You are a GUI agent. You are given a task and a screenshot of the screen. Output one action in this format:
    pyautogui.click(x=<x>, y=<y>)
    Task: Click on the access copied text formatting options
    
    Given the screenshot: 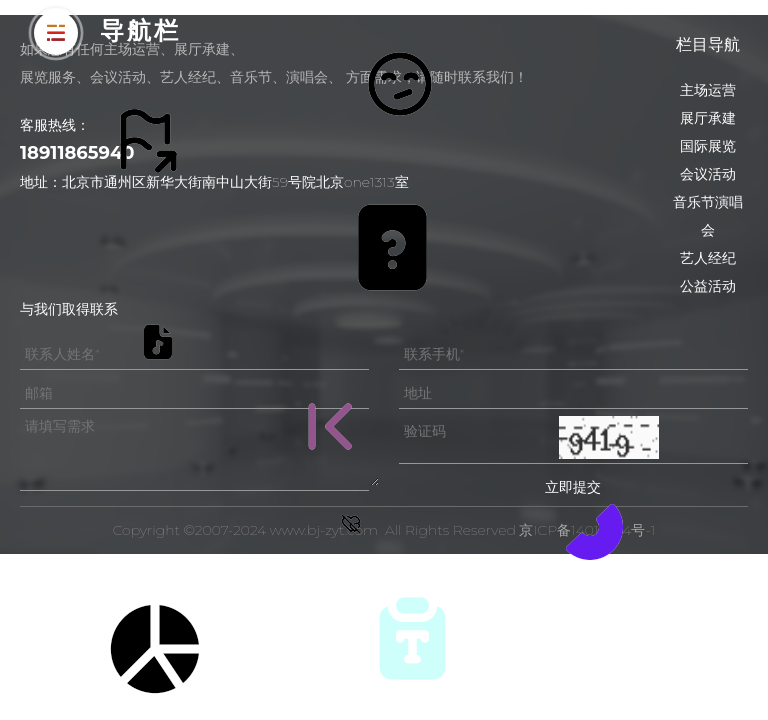 What is the action you would take?
    pyautogui.click(x=412, y=638)
    